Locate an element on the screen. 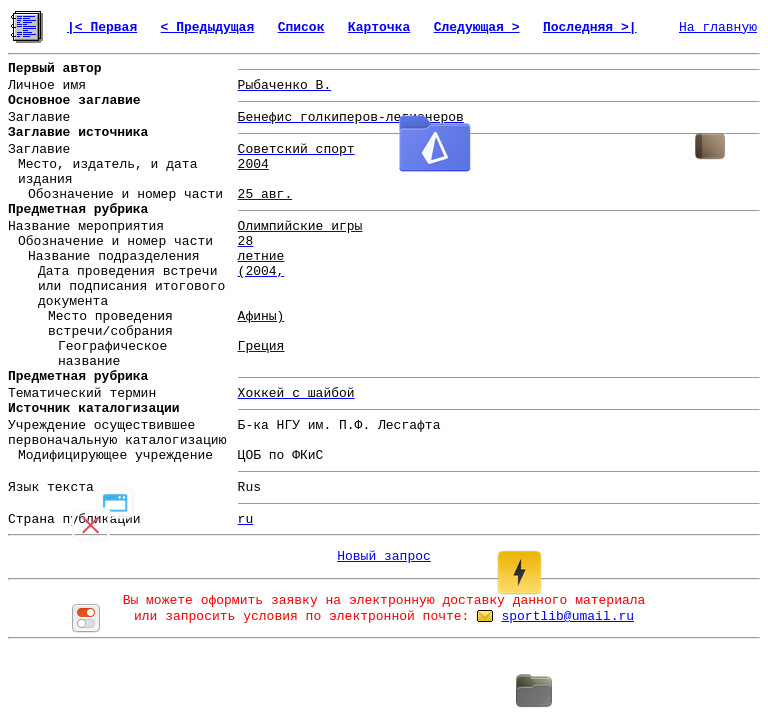  indicates a folder is currently open or expanded is located at coordinates (534, 690).